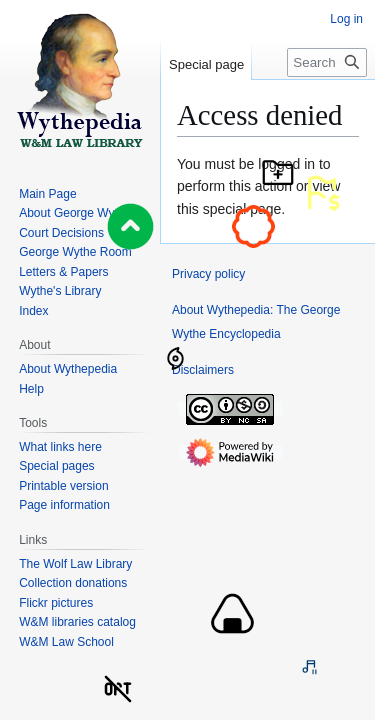 The height and width of the screenshot is (720, 375). Describe the element at coordinates (175, 358) in the screenshot. I see `indicates severe weather alert or hurricane warning` at that location.